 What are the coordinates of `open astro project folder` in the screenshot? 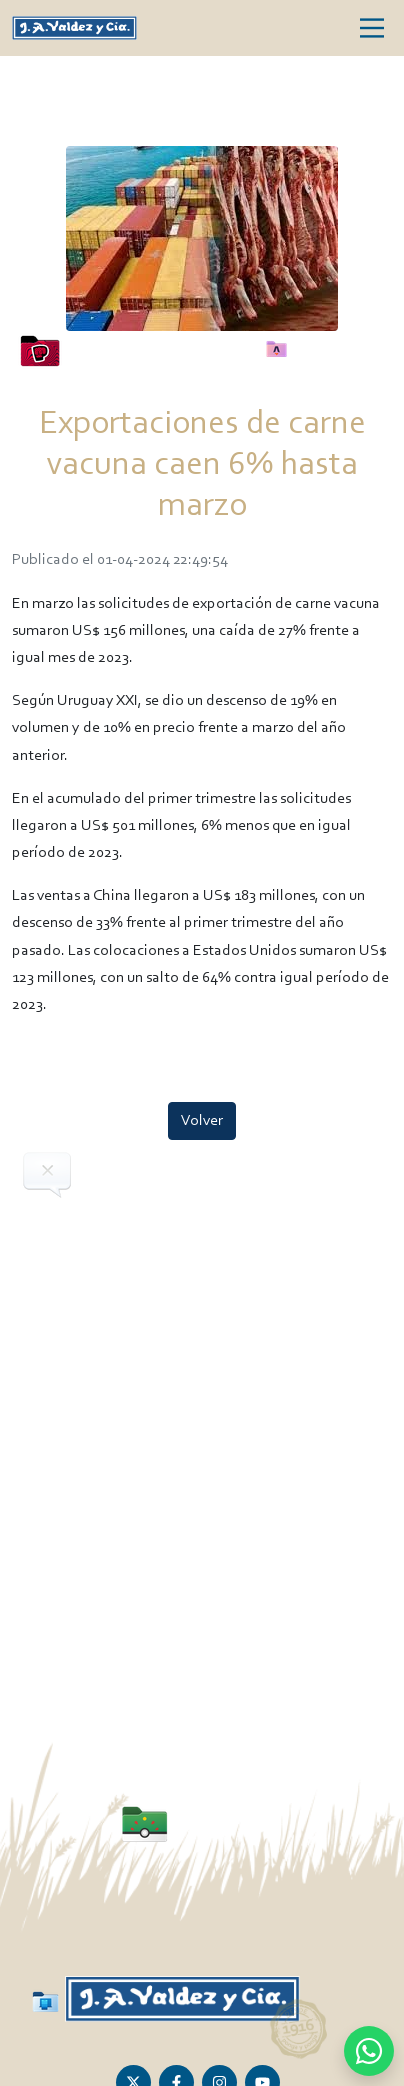 It's located at (276, 349).